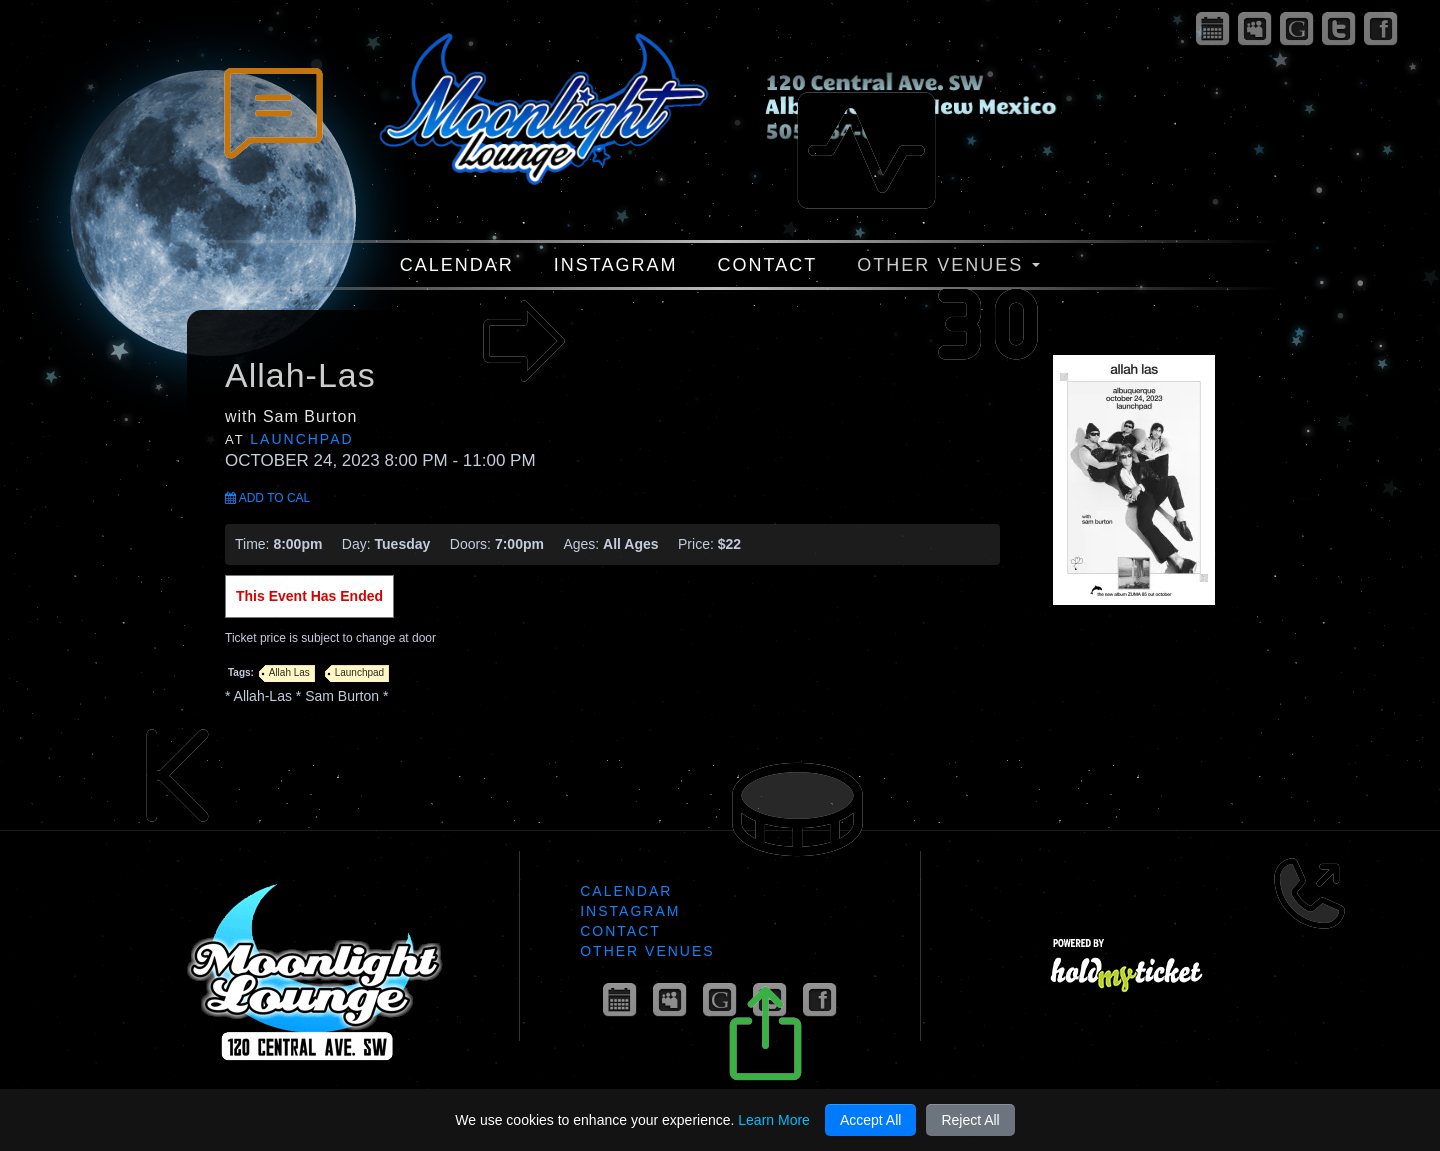 This screenshot has width=1440, height=1151. Describe the element at coordinates (521, 341) in the screenshot. I see `navigate to the next item or step` at that location.